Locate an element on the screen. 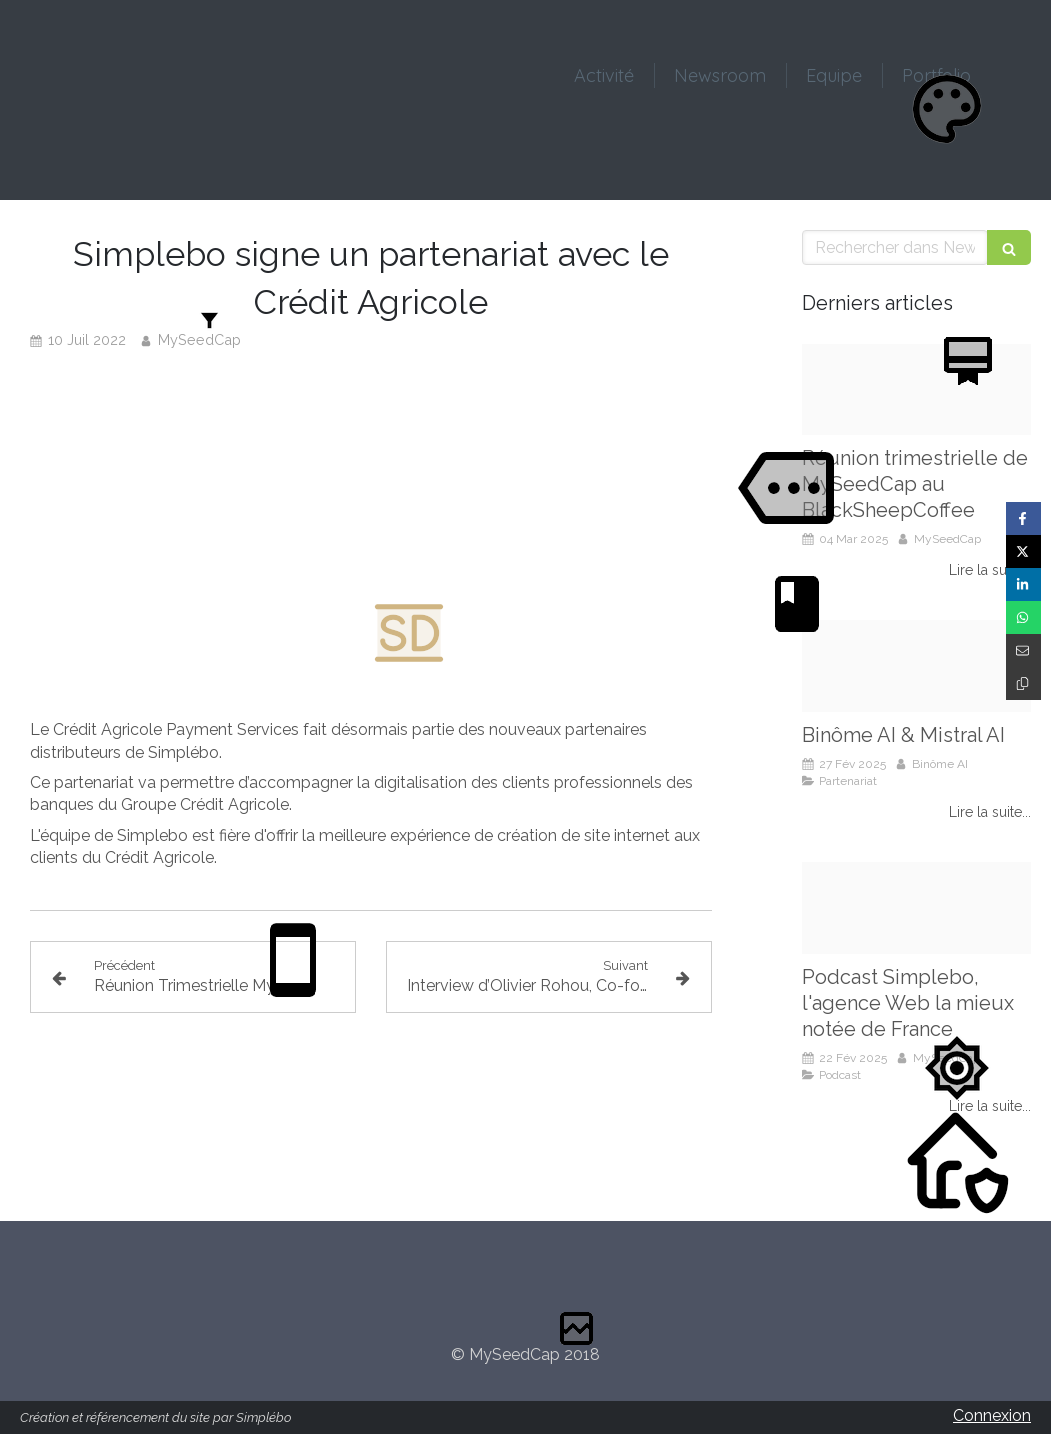 Image resolution: width=1051 pixels, height=1434 pixels. filter or sort list results is located at coordinates (209, 320).